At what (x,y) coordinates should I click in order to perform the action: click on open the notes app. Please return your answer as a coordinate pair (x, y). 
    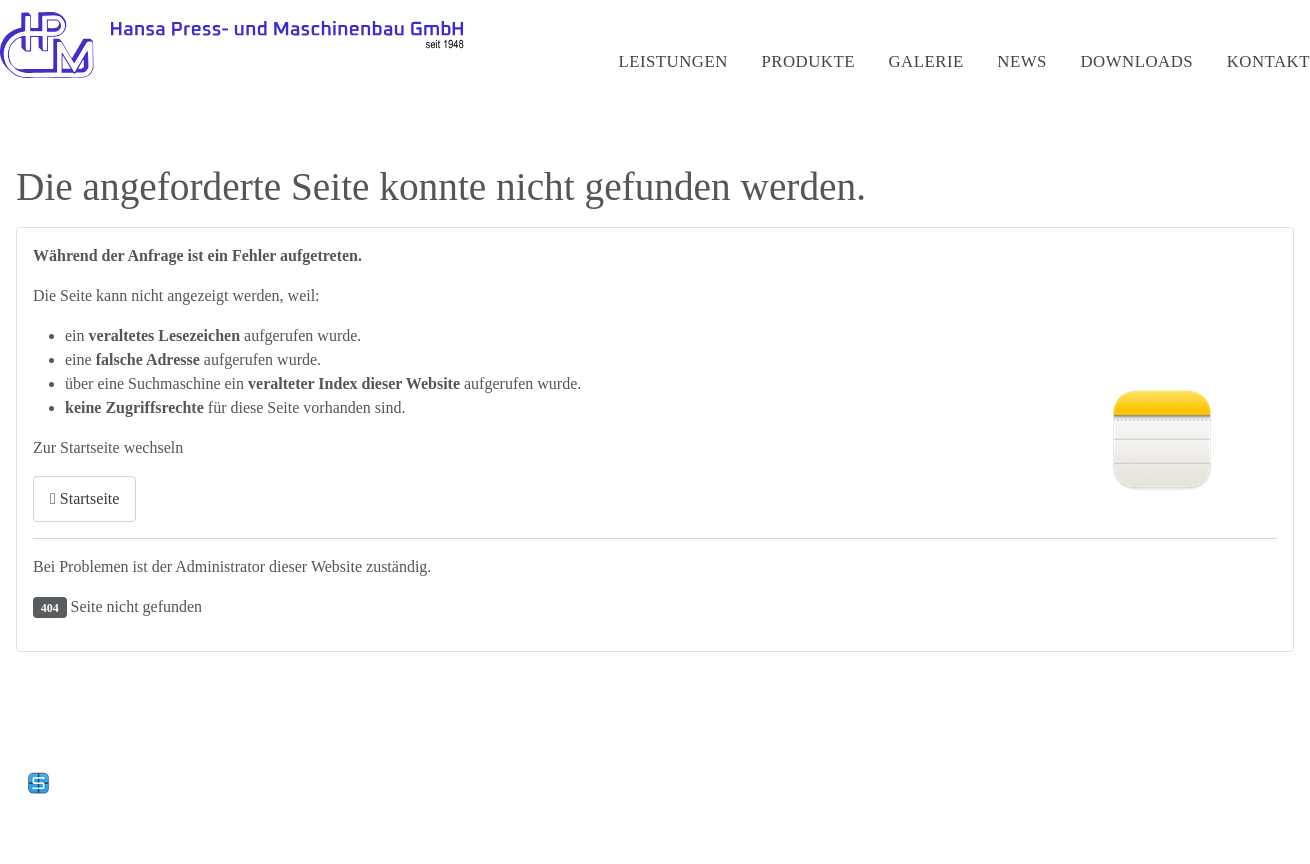
    Looking at the image, I should click on (1162, 439).